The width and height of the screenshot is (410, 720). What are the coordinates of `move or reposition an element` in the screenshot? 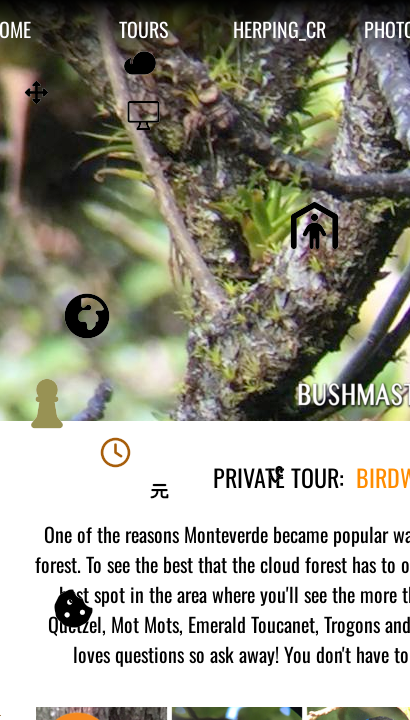 It's located at (36, 92).